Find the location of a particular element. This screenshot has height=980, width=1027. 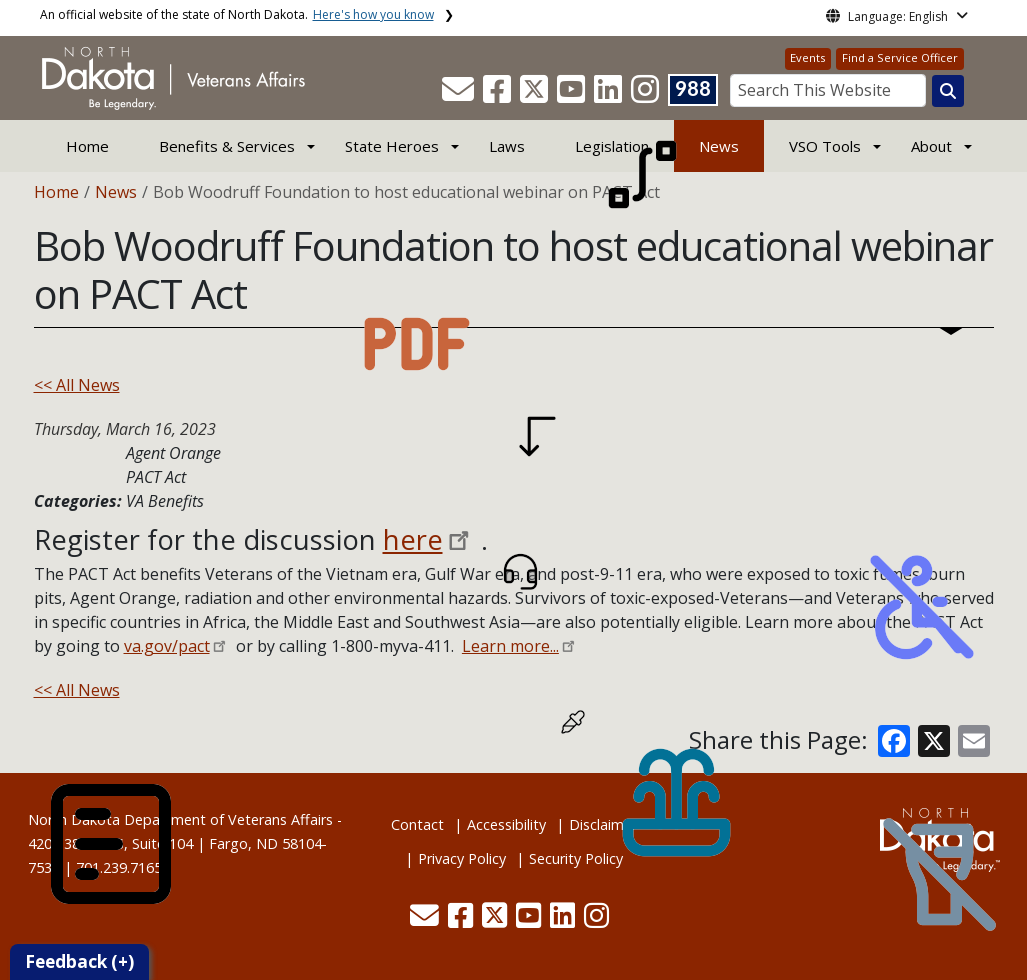

view or open a PDF document is located at coordinates (417, 344).